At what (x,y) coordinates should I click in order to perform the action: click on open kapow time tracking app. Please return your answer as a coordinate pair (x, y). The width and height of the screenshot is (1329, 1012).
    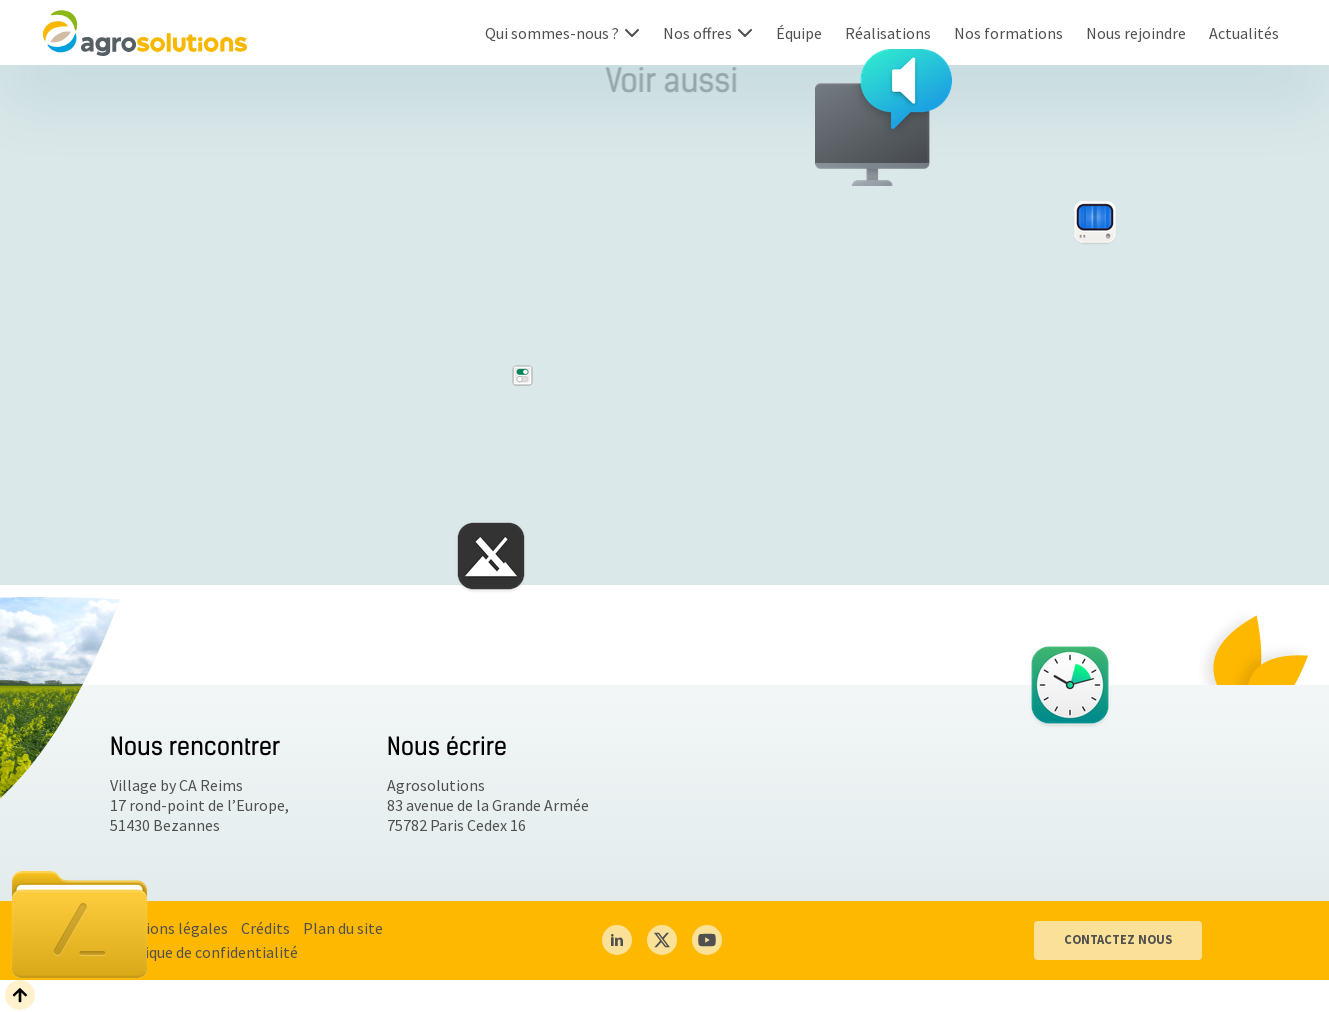
    Looking at the image, I should click on (1070, 685).